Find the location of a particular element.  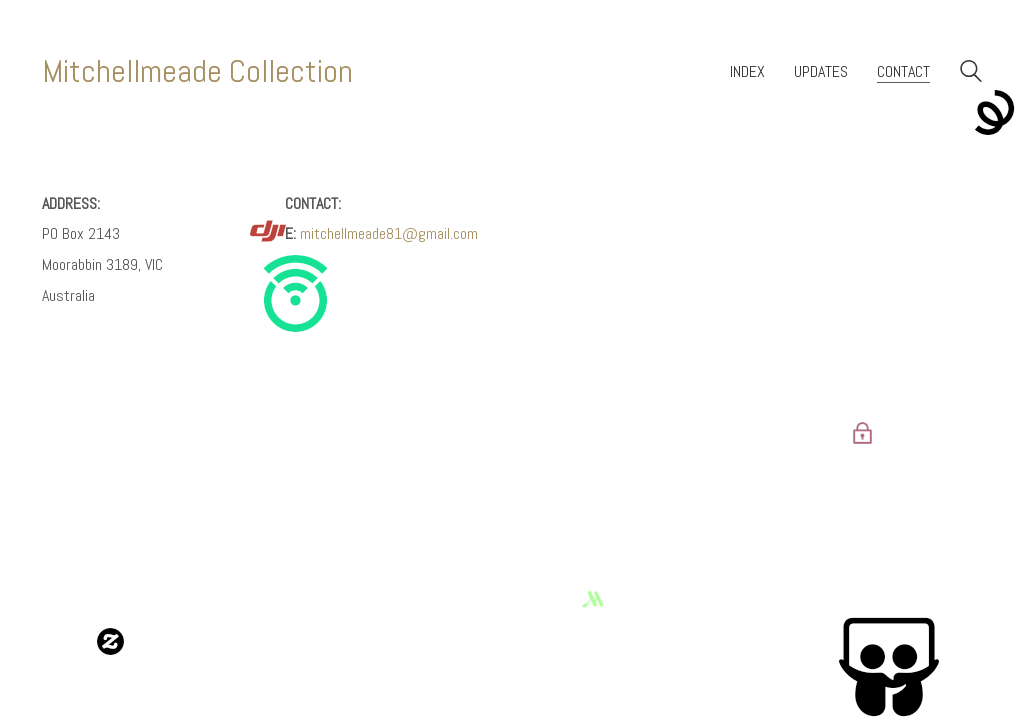

lock or secure this item is located at coordinates (862, 433).